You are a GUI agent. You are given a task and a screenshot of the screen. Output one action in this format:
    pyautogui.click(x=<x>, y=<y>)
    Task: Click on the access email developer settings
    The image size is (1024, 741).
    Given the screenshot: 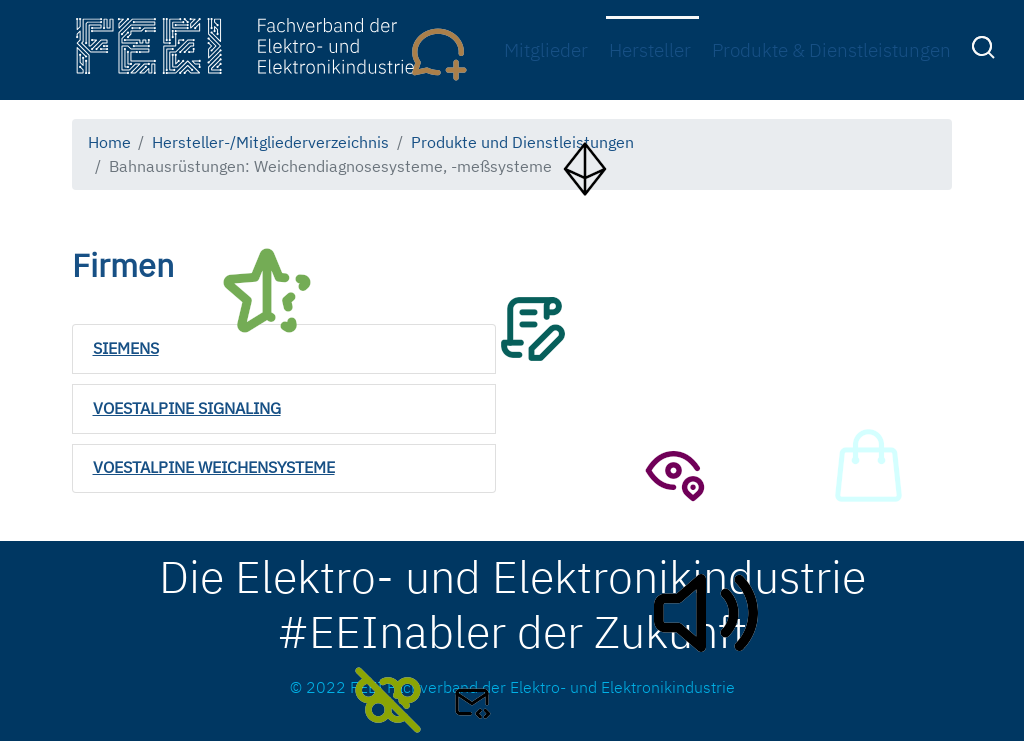 What is the action you would take?
    pyautogui.click(x=472, y=702)
    